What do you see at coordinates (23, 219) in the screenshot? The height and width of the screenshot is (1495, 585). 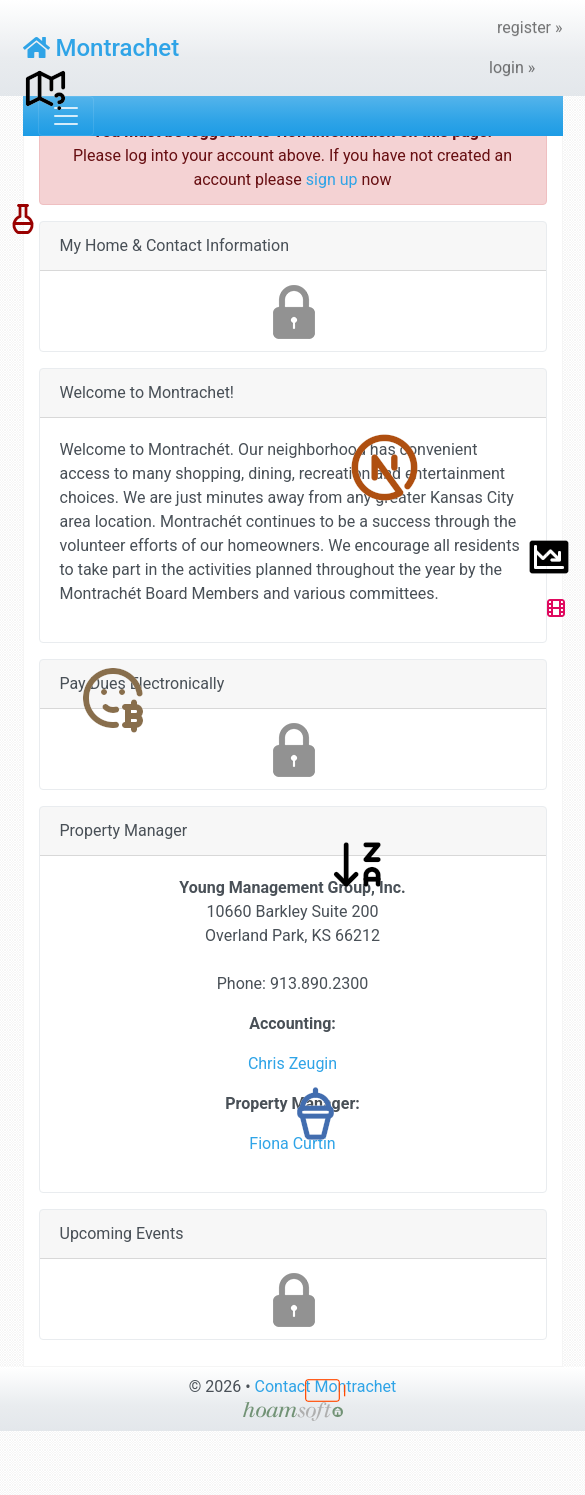 I see `access lab or experiment features` at bounding box center [23, 219].